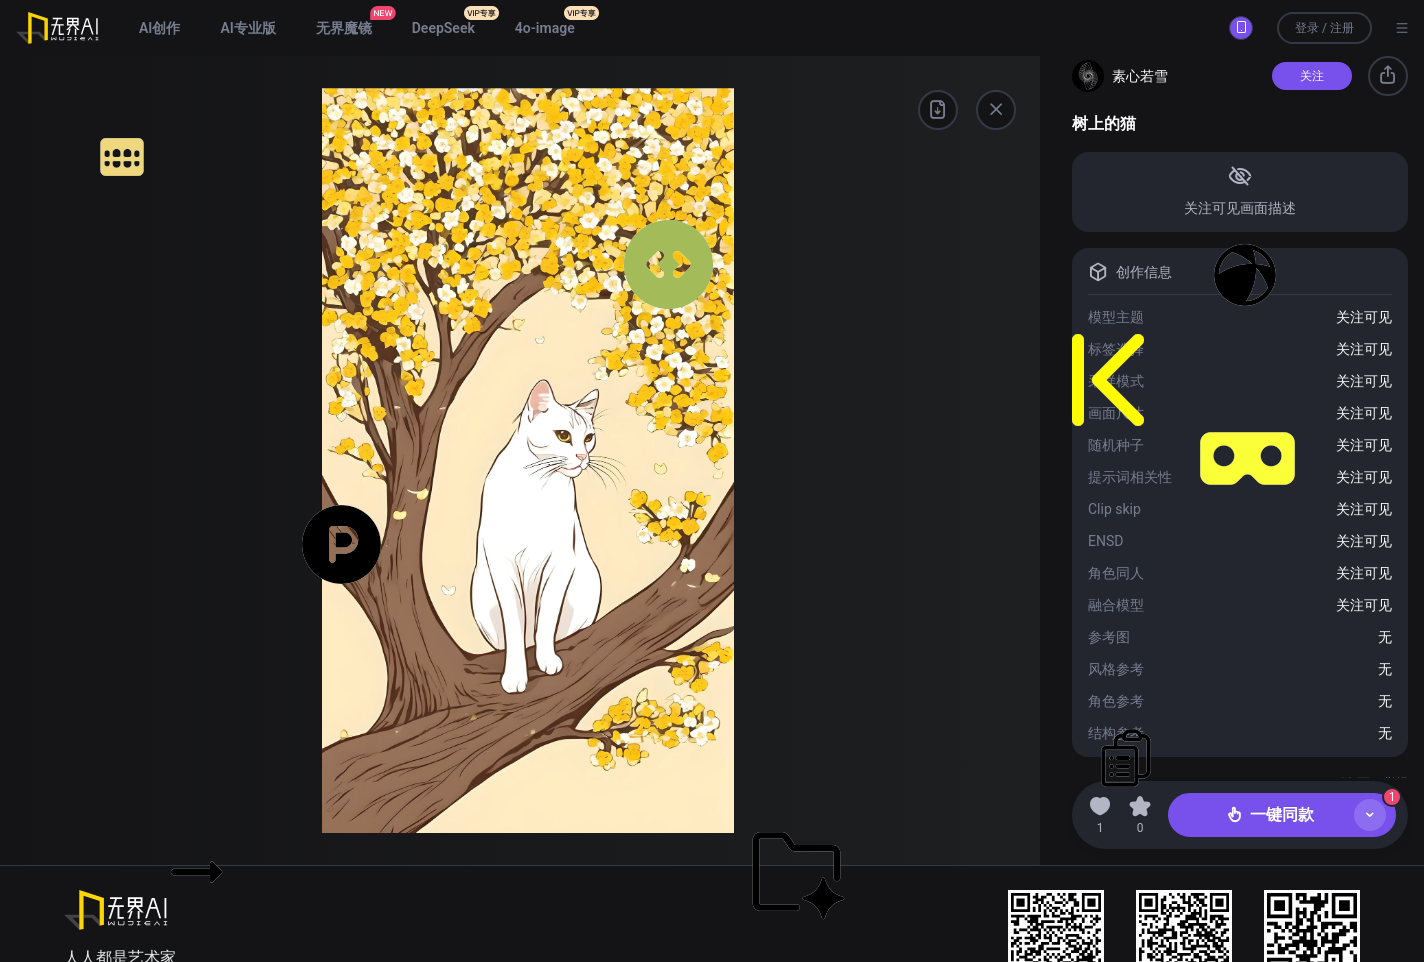  Describe the element at coordinates (1126, 758) in the screenshot. I see `view clipboard with document list` at that location.